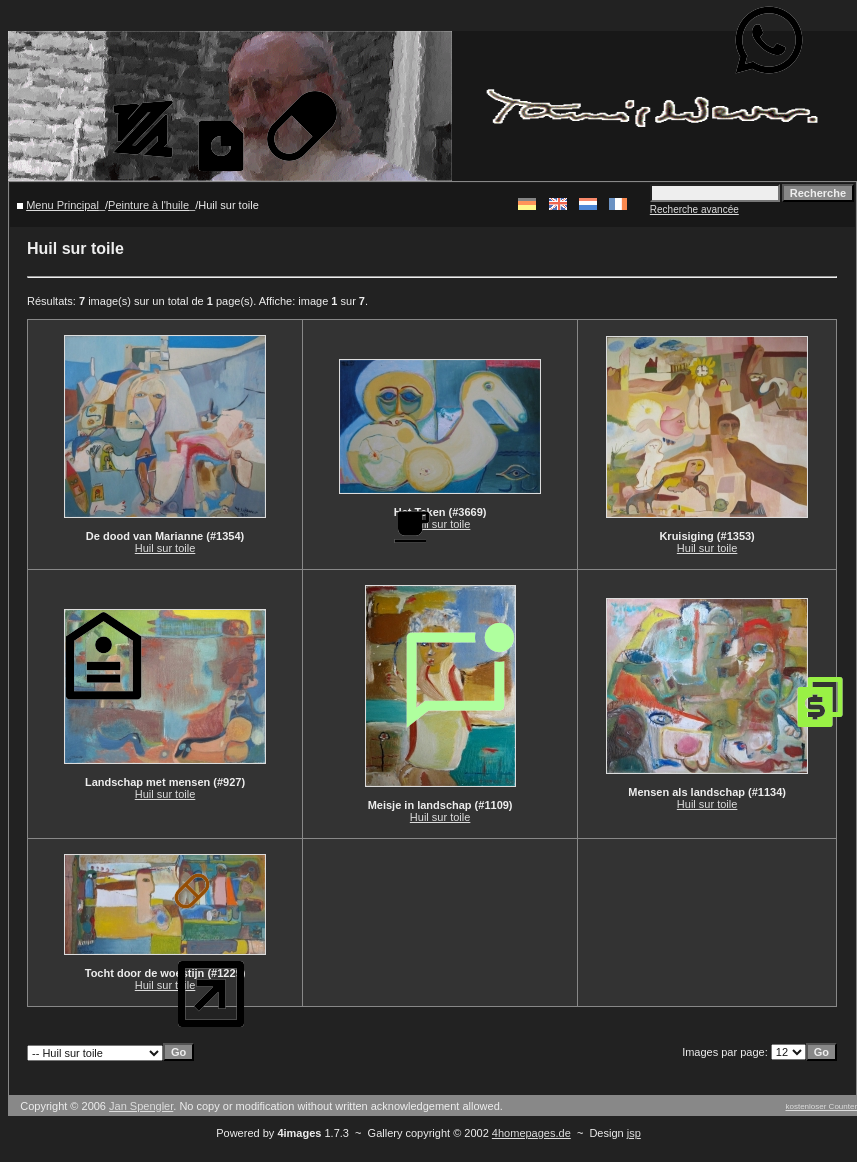  What do you see at coordinates (820, 702) in the screenshot?
I see `view currency or financial documents` at bounding box center [820, 702].